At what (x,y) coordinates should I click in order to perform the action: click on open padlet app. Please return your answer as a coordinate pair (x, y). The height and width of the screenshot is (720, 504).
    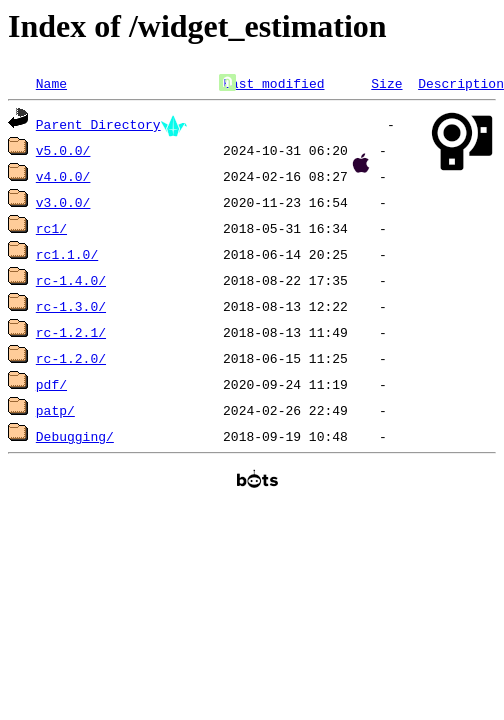
    Looking at the image, I should click on (174, 126).